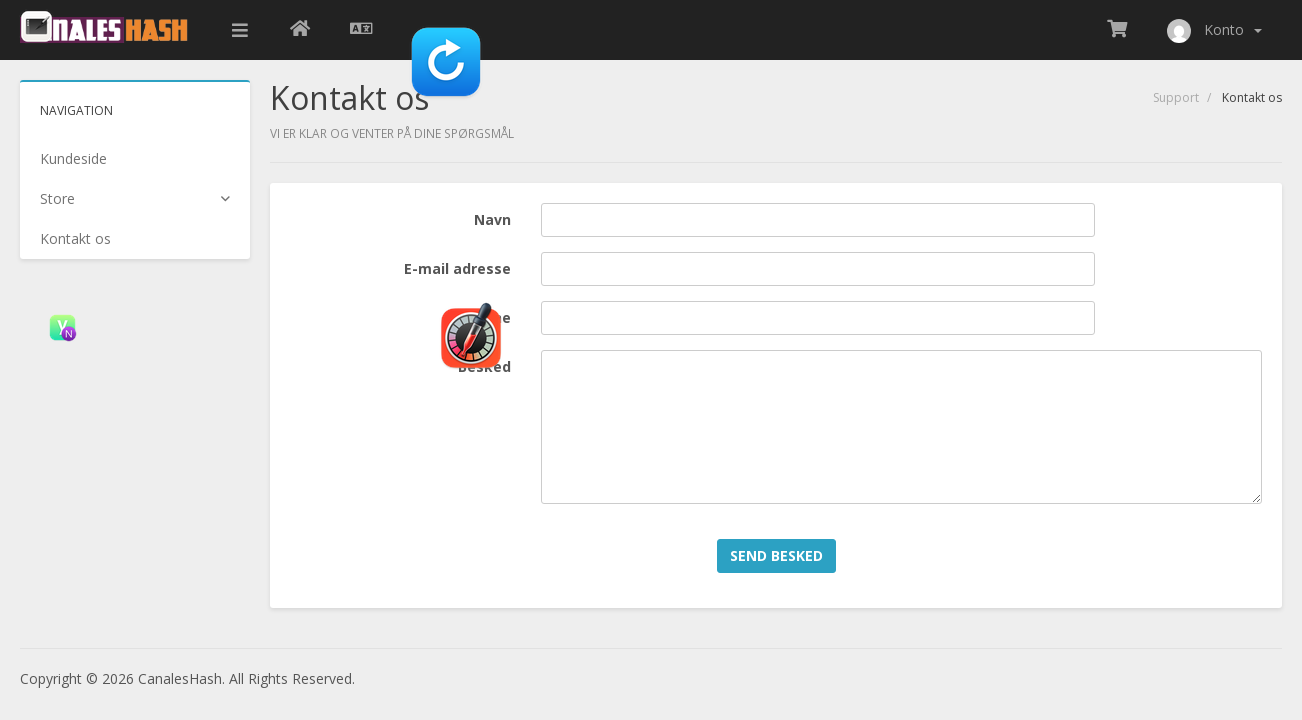  What do you see at coordinates (62, 327) in the screenshot?
I see `open yubikey neo manager app` at bounding box center [62, 327].